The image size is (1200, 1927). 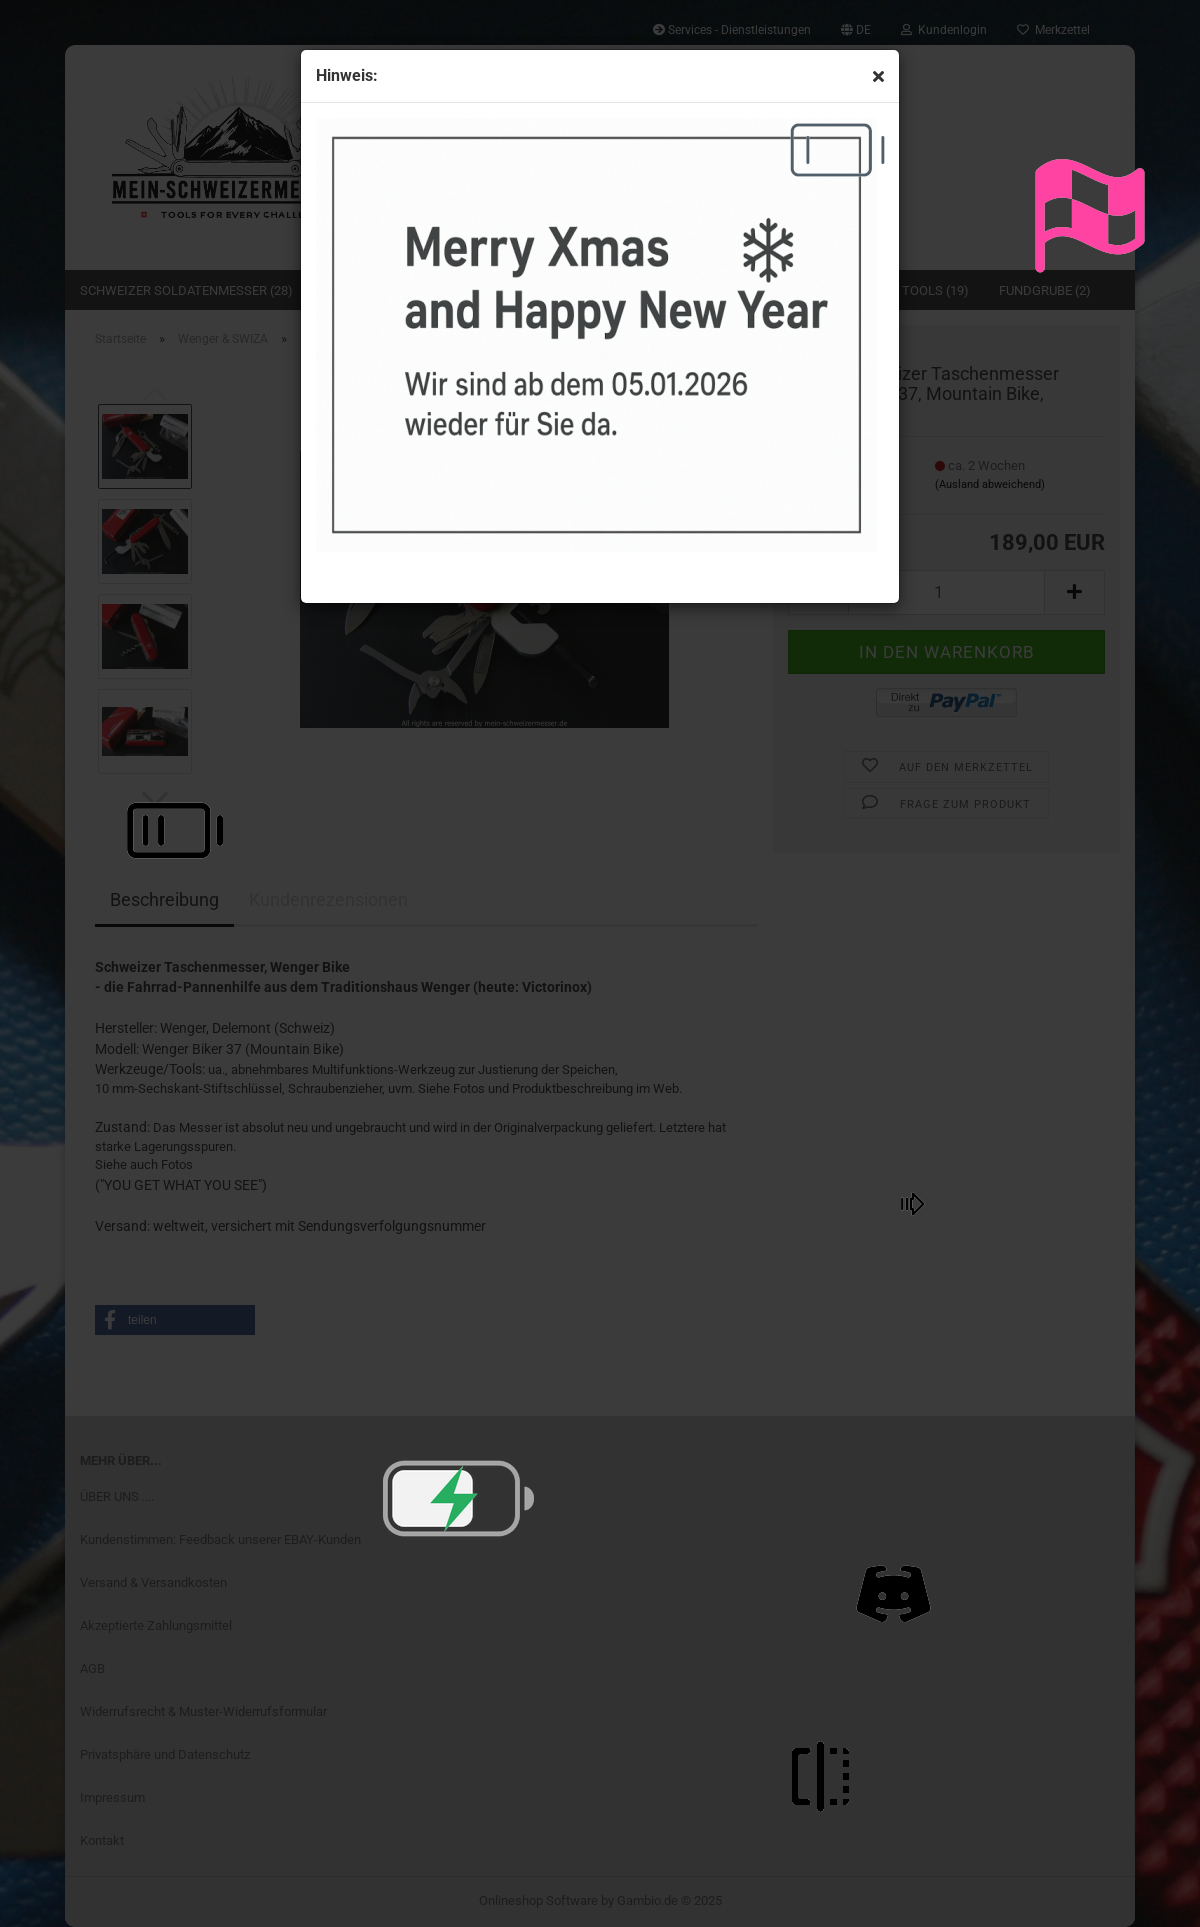 What do you see at coordinates (912, 1204) in the screenshot?
I see `skip forward or jump to the end` at bounding box center [912, 1204].